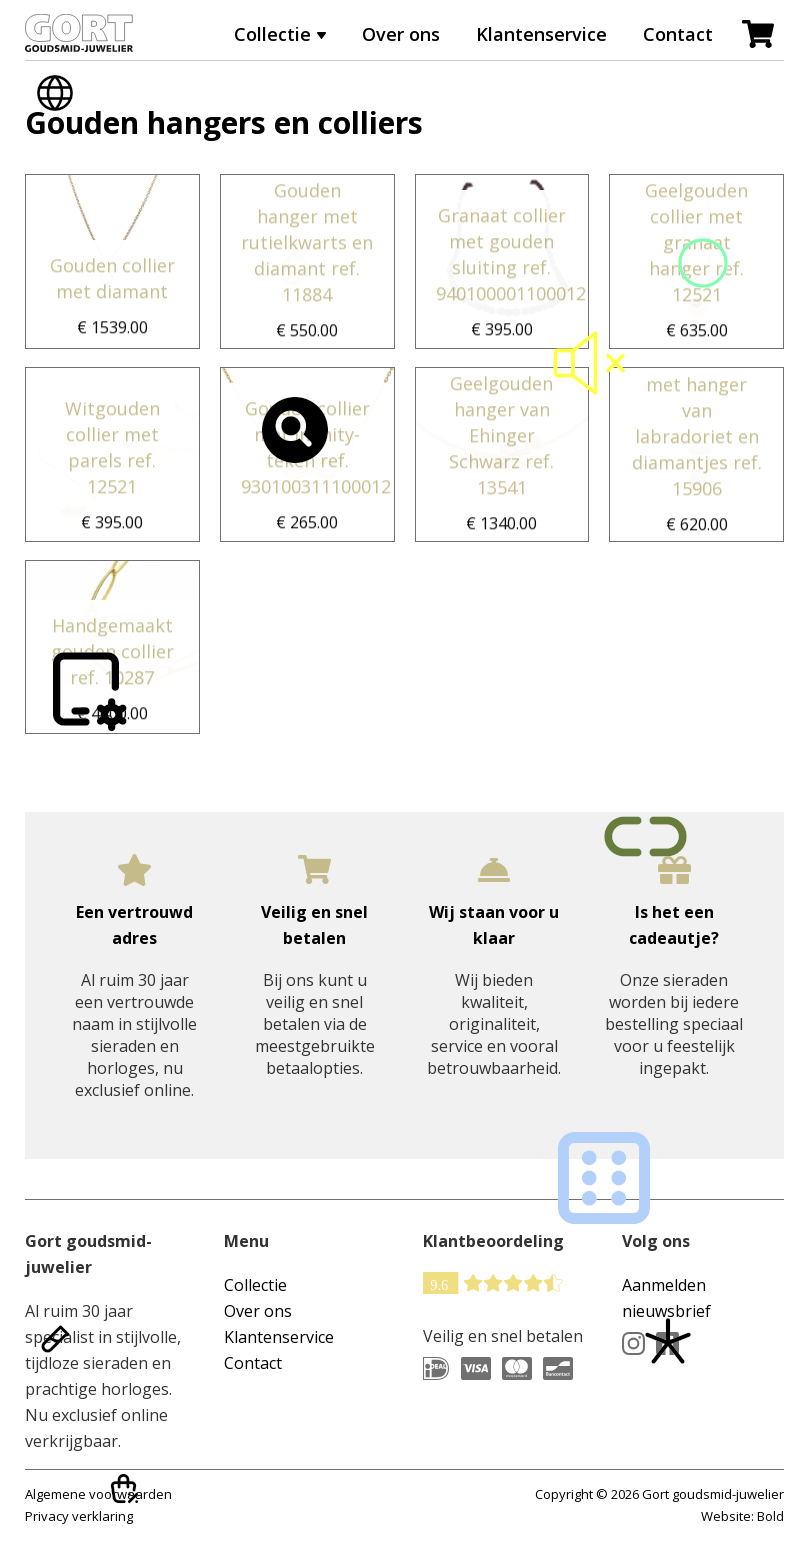 This screenshot has width=809, height=1557. Describe the element at coordinates (604, 1178) in the screenshot. I see `randomize or shuffle content` at that location.